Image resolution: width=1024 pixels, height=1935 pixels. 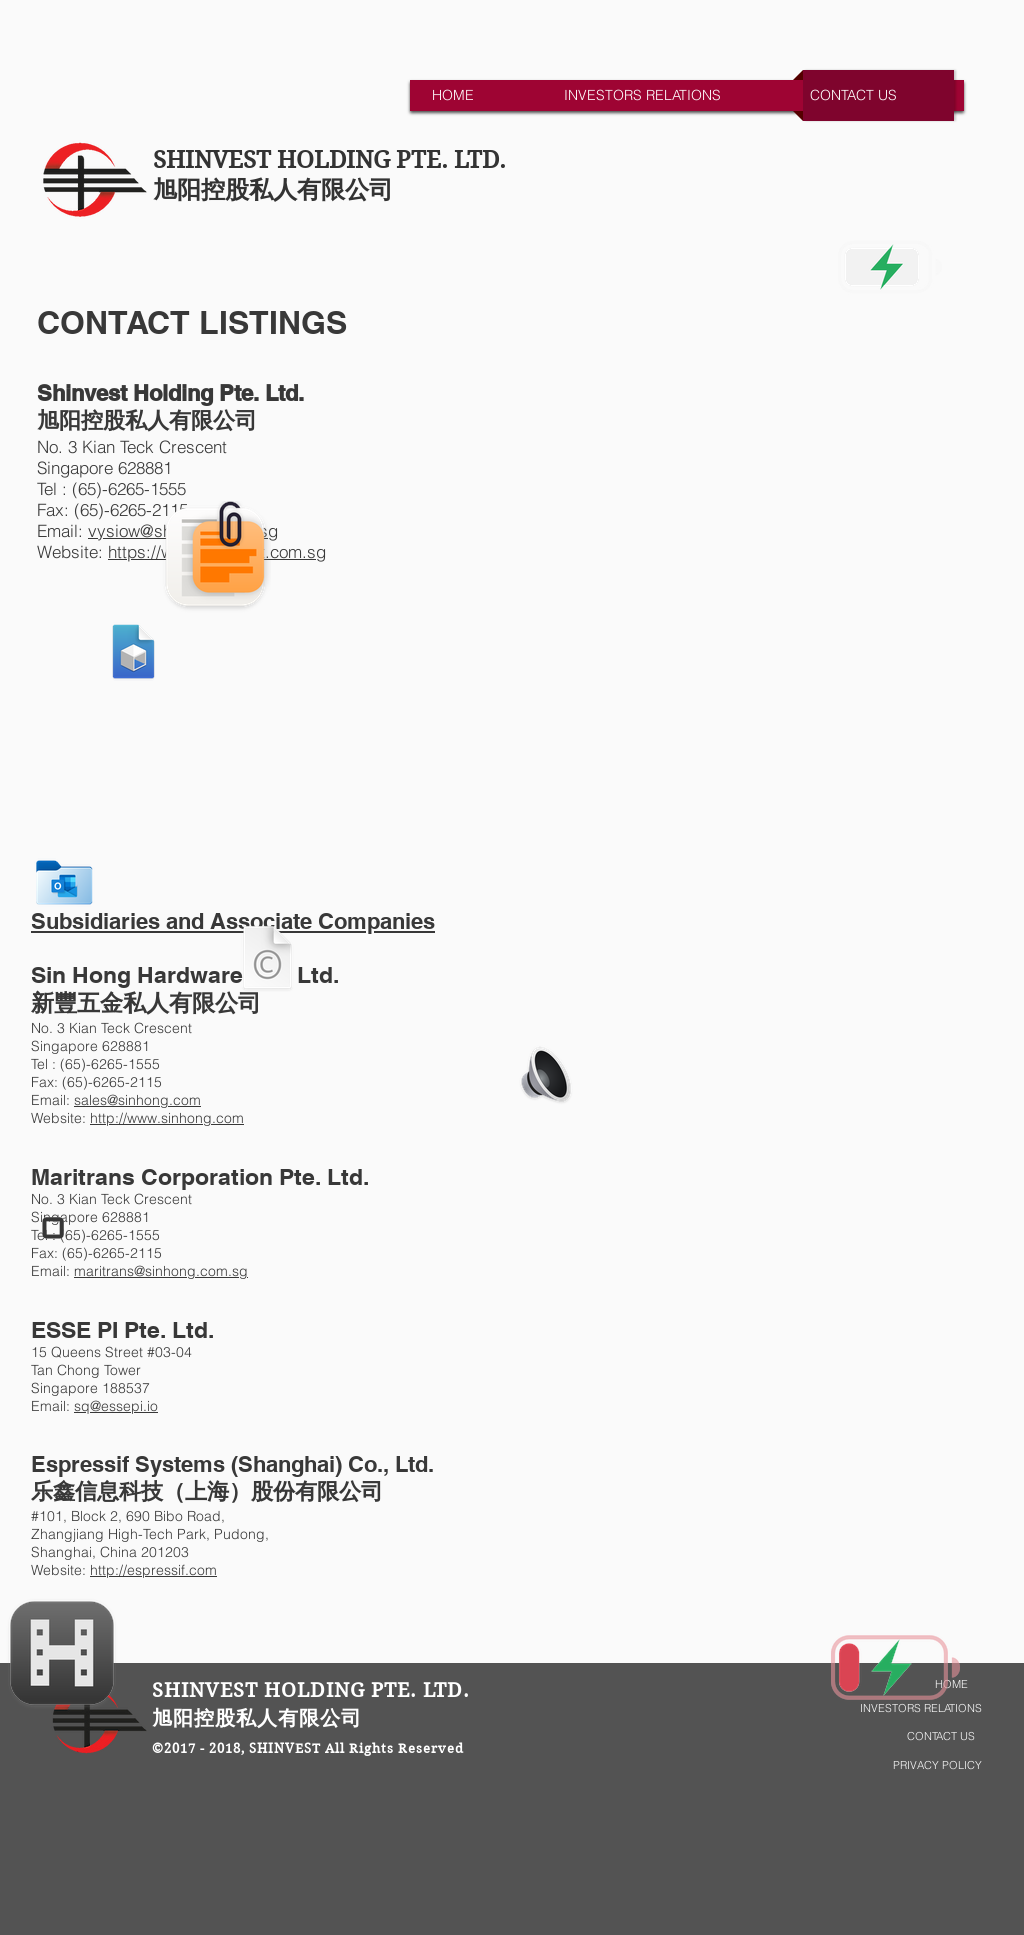 I want to click on indicates battery is charging at 90%, so click(x=890, y=267).